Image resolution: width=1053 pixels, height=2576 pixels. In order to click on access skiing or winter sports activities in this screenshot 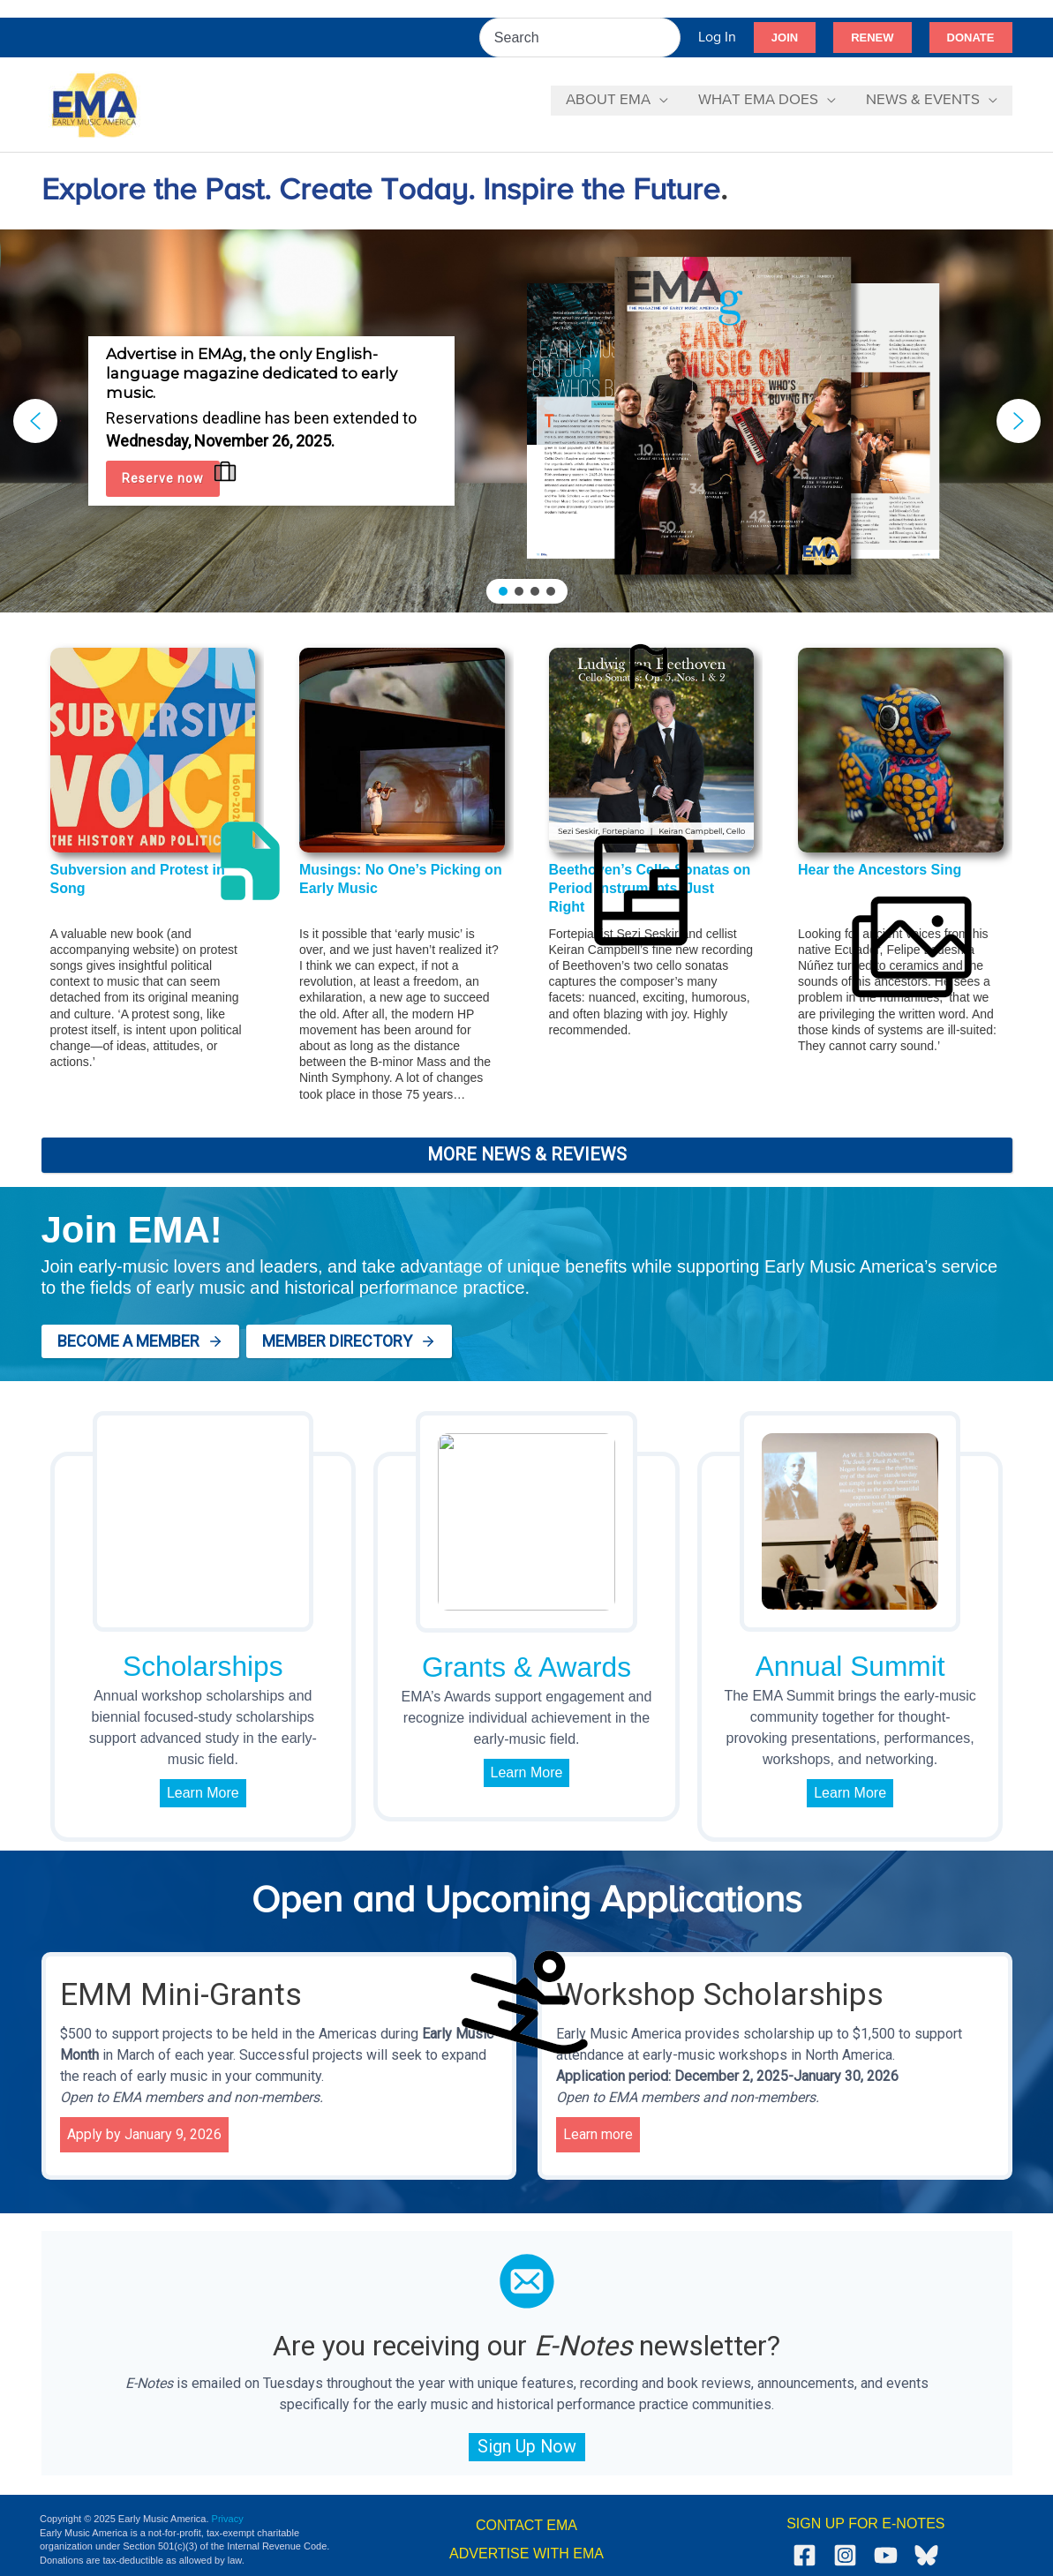, I will do `click(524, 2004)`.